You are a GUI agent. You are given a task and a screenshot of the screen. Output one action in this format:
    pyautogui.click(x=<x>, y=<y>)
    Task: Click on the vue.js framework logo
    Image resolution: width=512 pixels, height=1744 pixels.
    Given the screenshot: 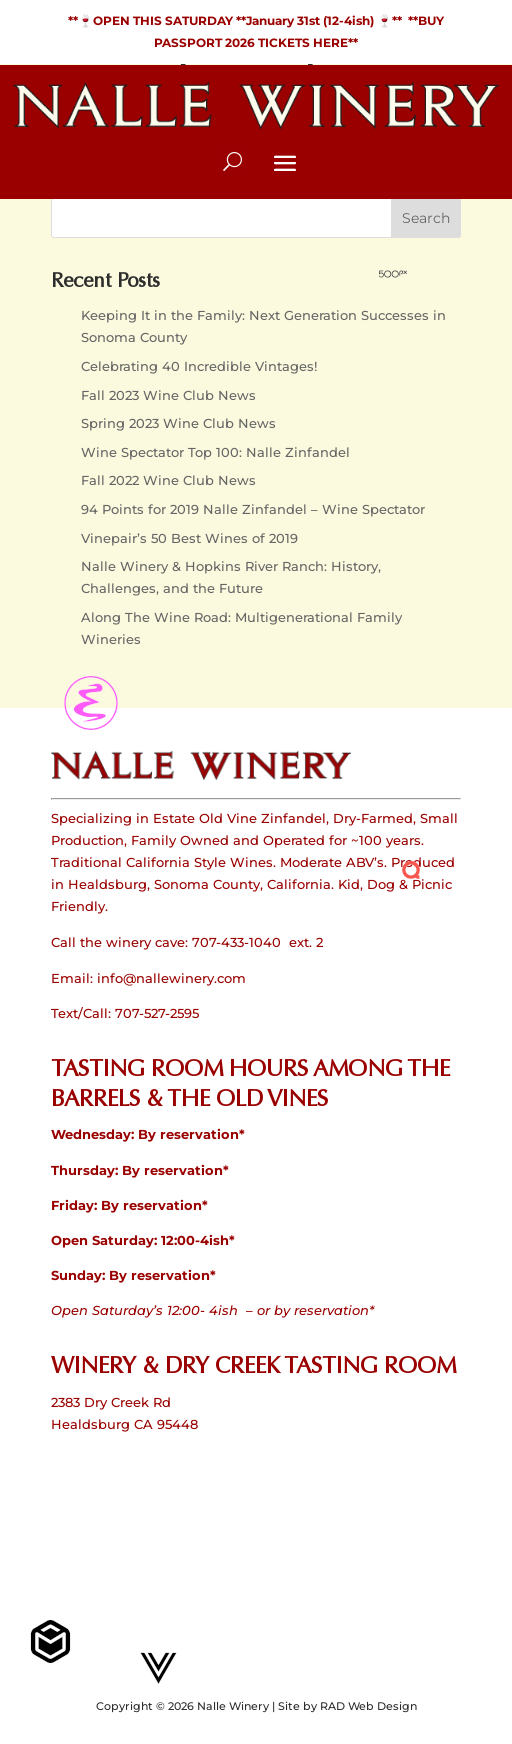 What is the action you would take?
    pyautogui.click(x=158, y=1667)
    